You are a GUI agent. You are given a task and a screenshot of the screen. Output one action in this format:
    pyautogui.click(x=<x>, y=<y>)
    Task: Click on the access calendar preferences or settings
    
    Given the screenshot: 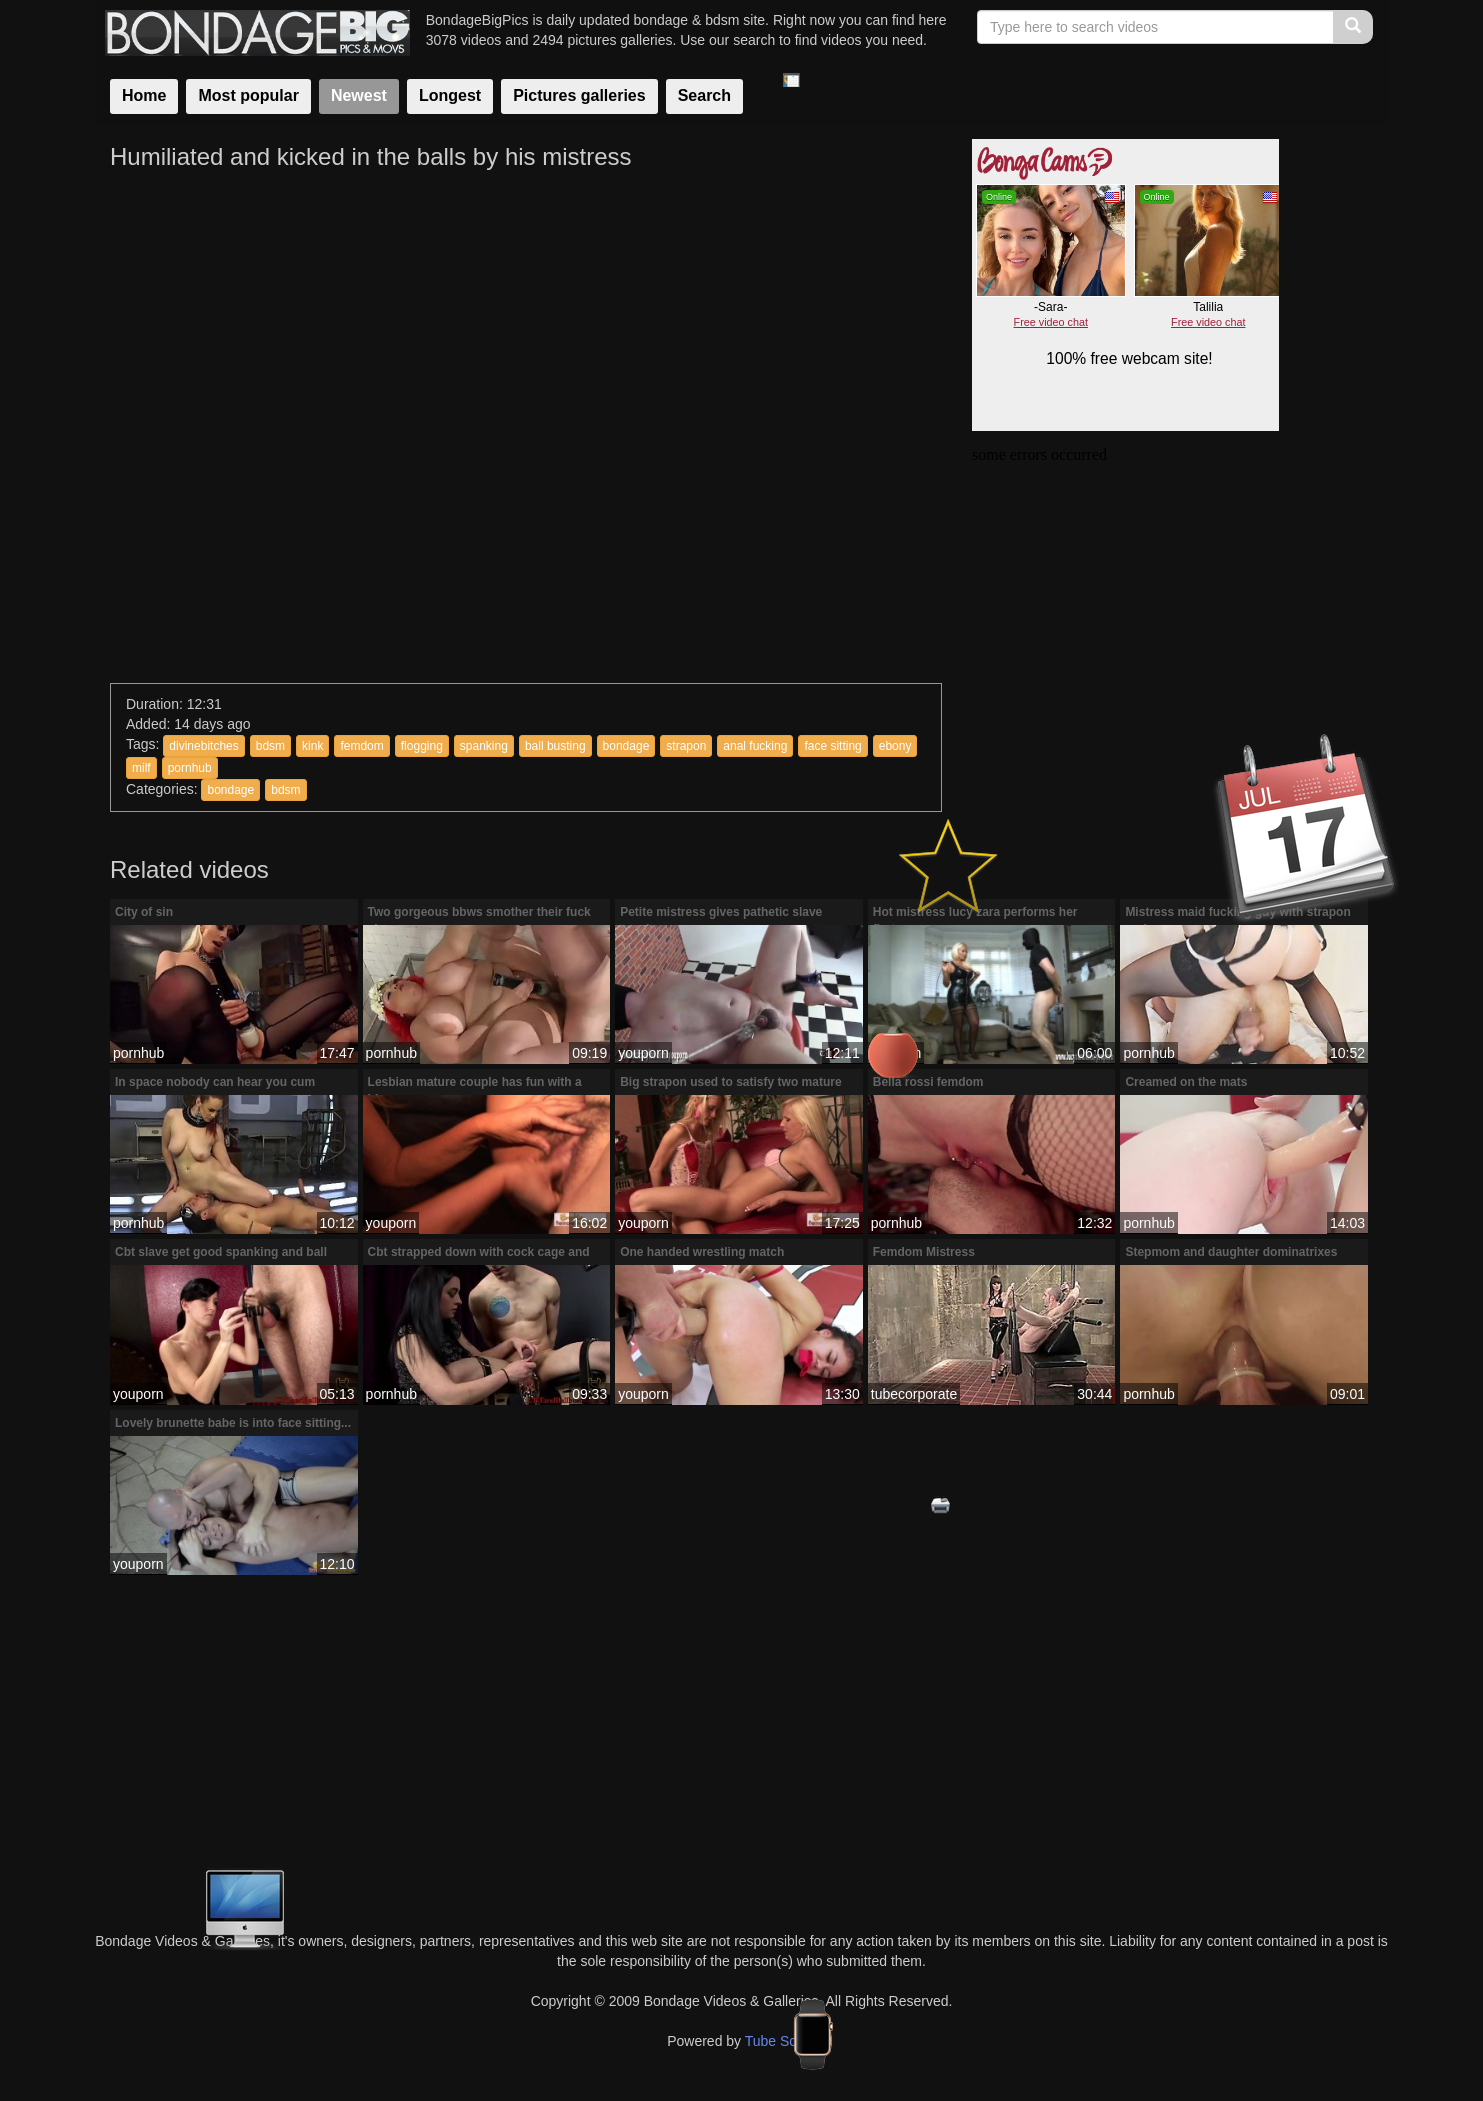 What is the action you would take?
    pyautogui.click(x=1306, y=830)
    